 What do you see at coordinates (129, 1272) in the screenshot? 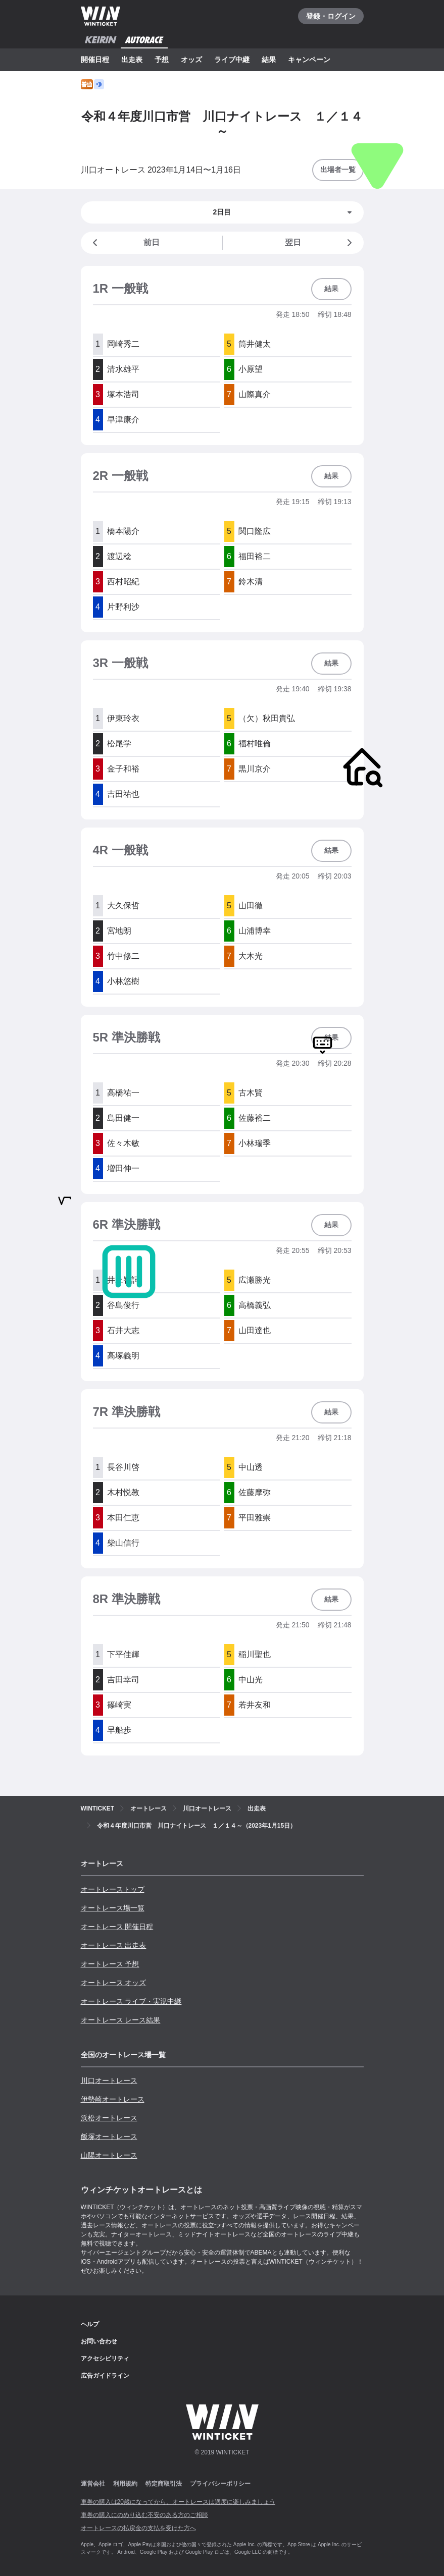
I see `laundry care instruction for drip drying` at bounding box center [129, 1272].